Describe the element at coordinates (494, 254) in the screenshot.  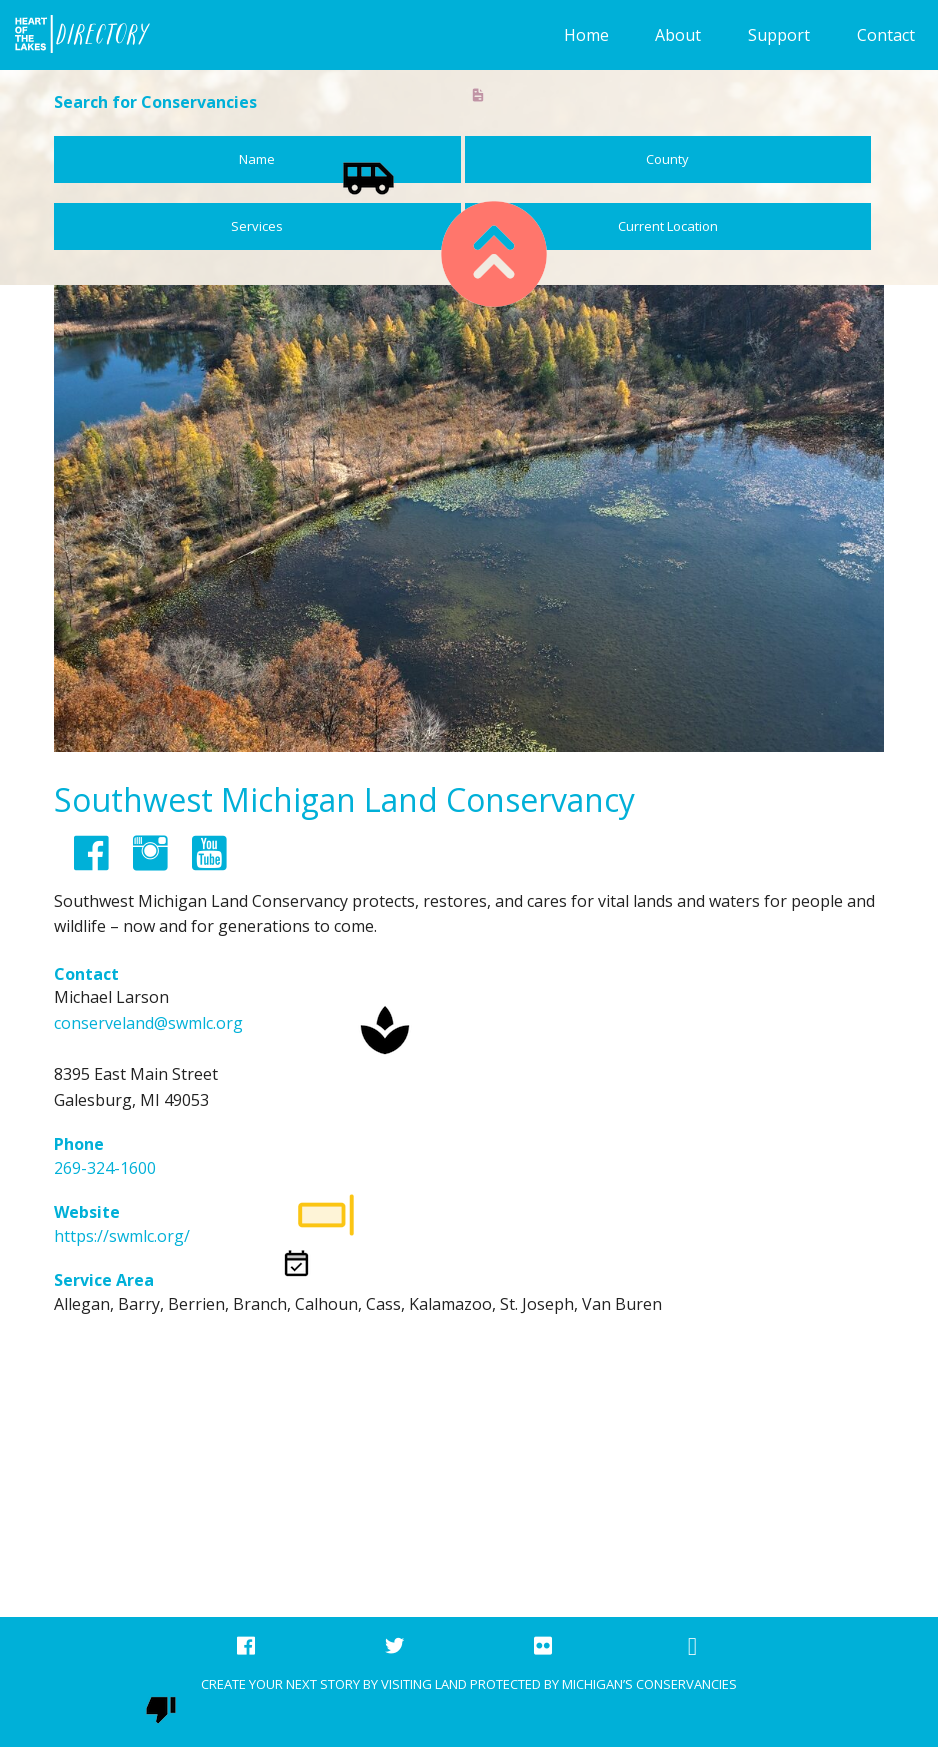
I see `scroll to top of page` at that location.